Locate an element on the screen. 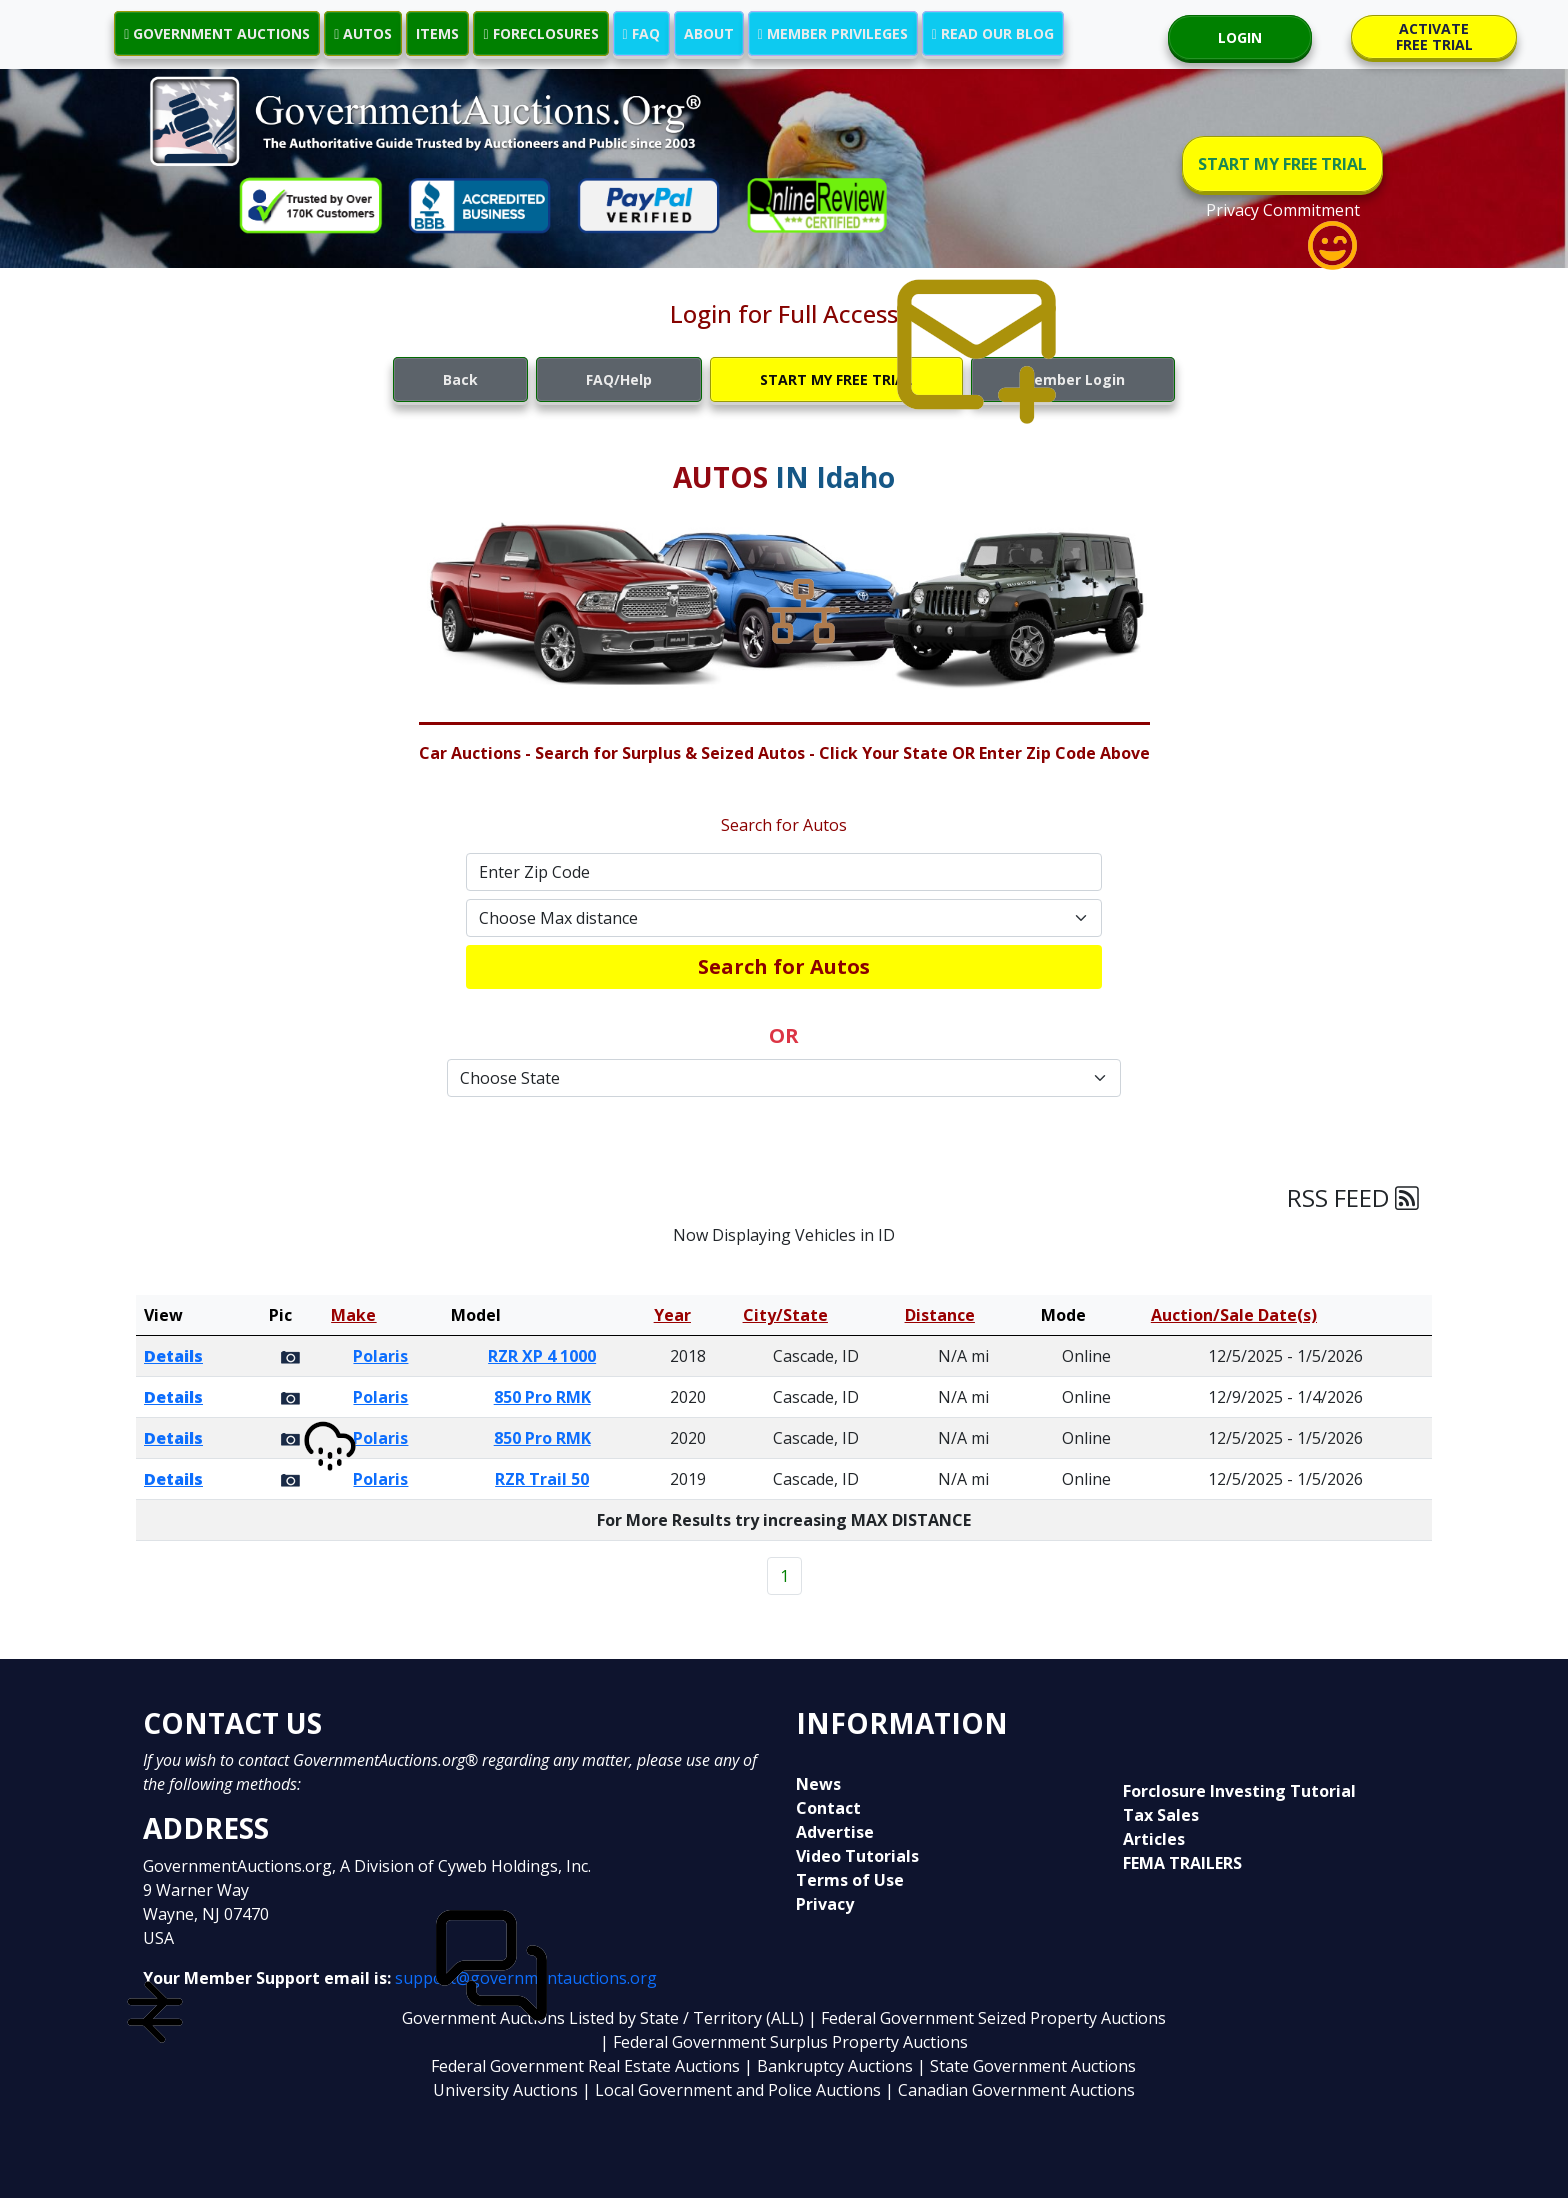  indicates light rain or drizzle conditions is located at coordinates (330, 1445).